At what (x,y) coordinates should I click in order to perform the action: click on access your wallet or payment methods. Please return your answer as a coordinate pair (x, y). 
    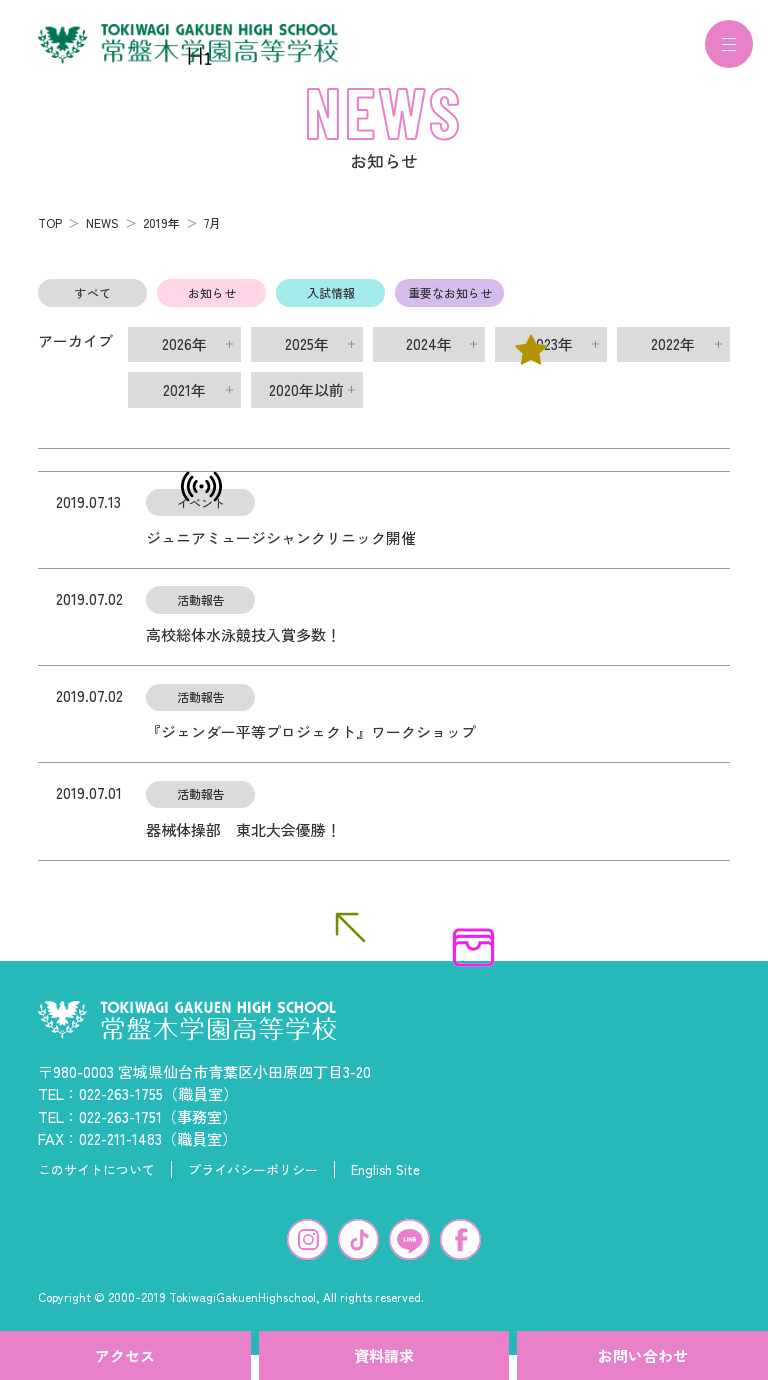
    Looking at the image, I should click on (473, 947).